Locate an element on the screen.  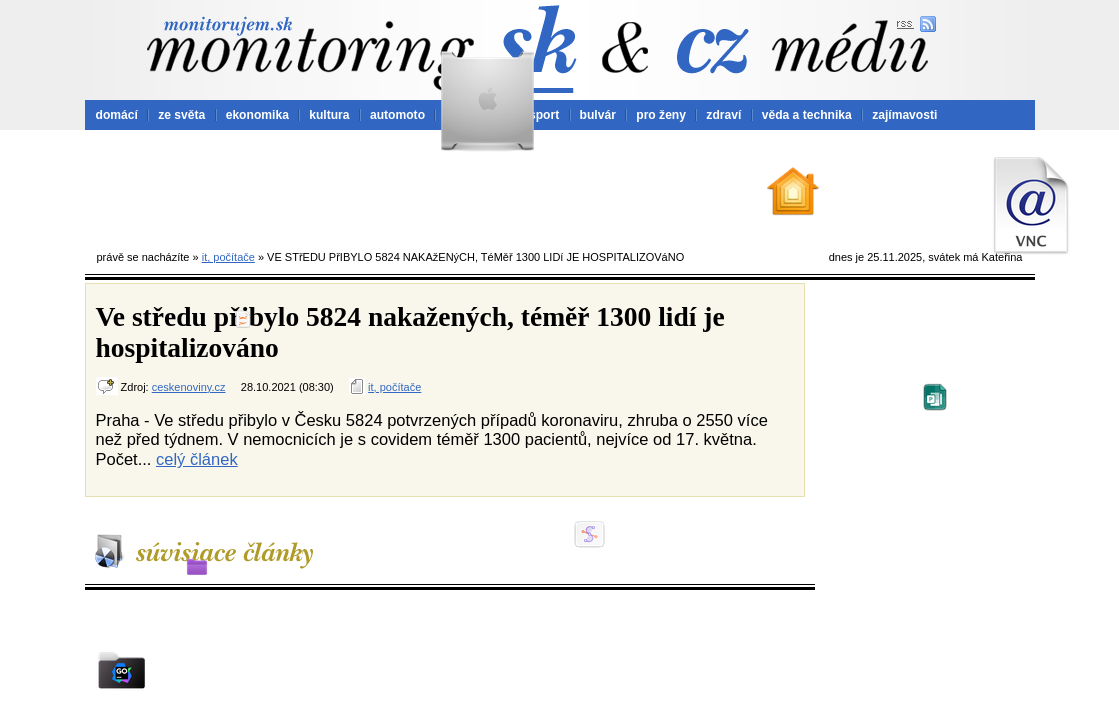
a microsoft publisher document file is located at coordinates (935, 397).